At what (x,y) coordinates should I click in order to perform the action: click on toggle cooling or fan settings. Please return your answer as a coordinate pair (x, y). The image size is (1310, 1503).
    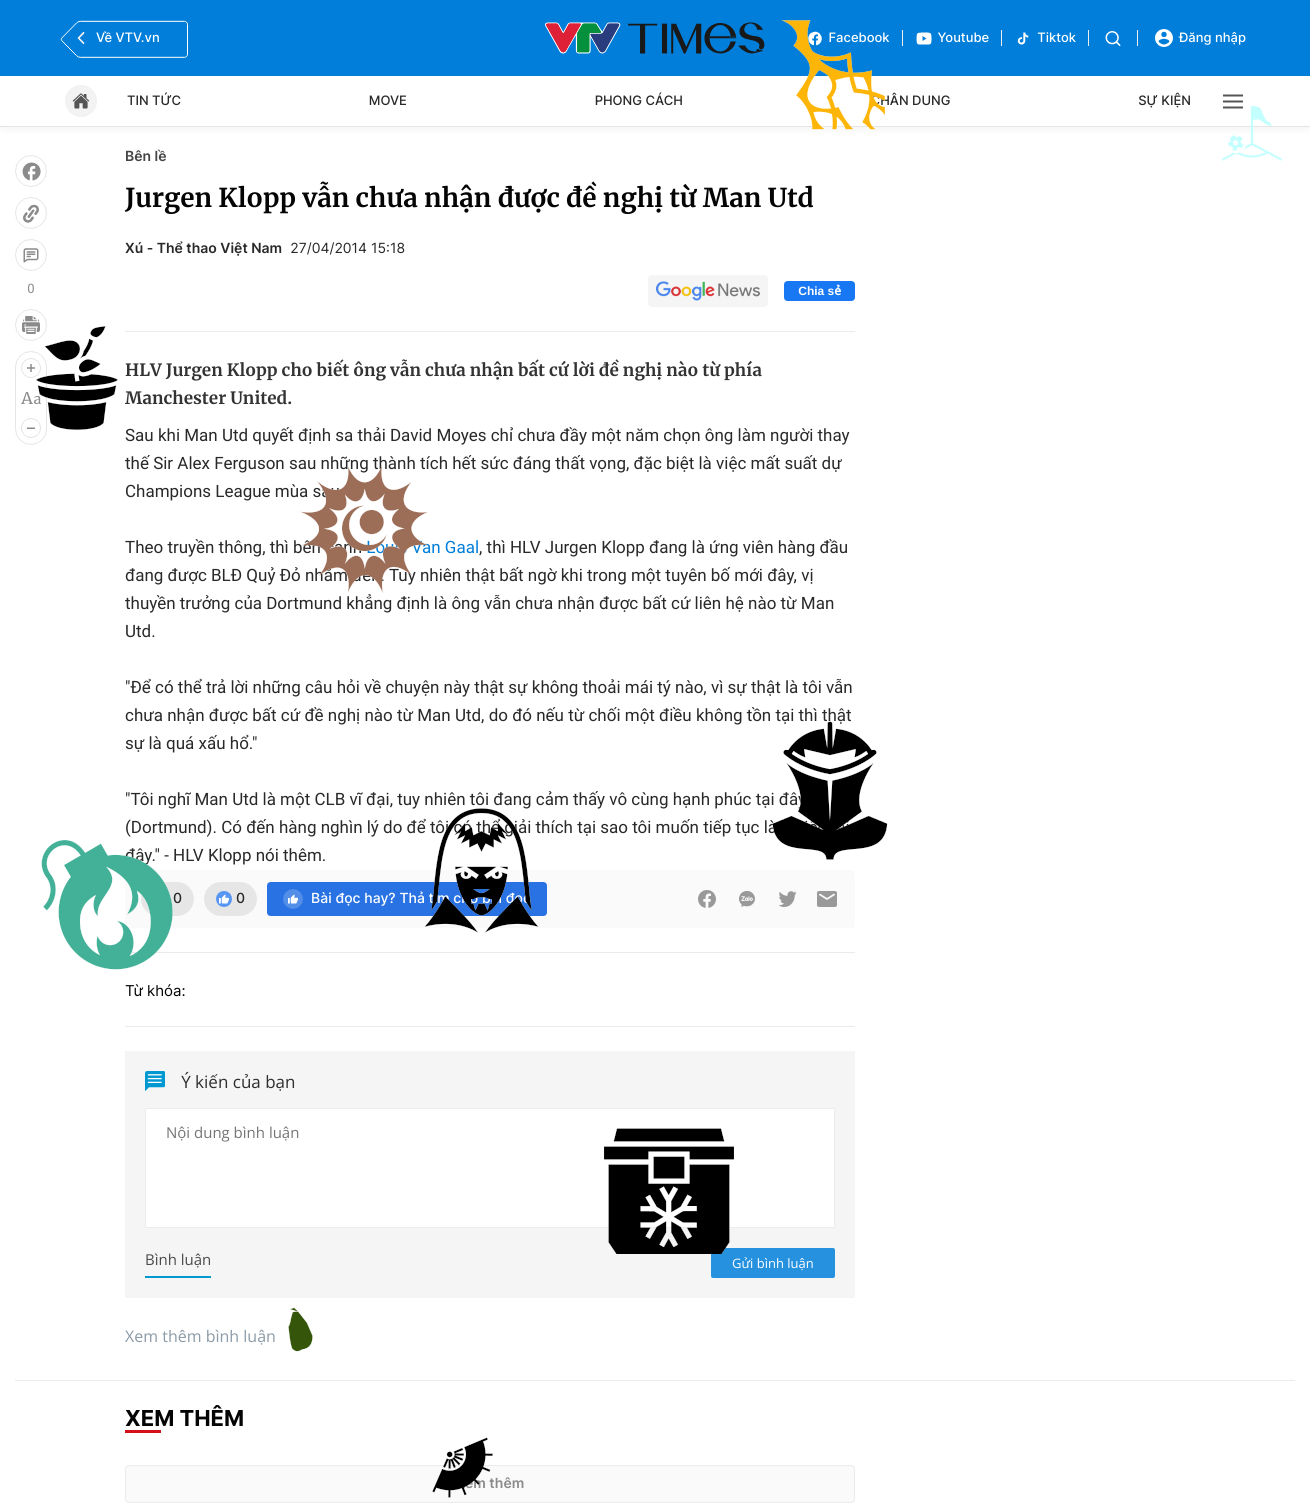
    Looking at the image, I should click on (462, 1467).